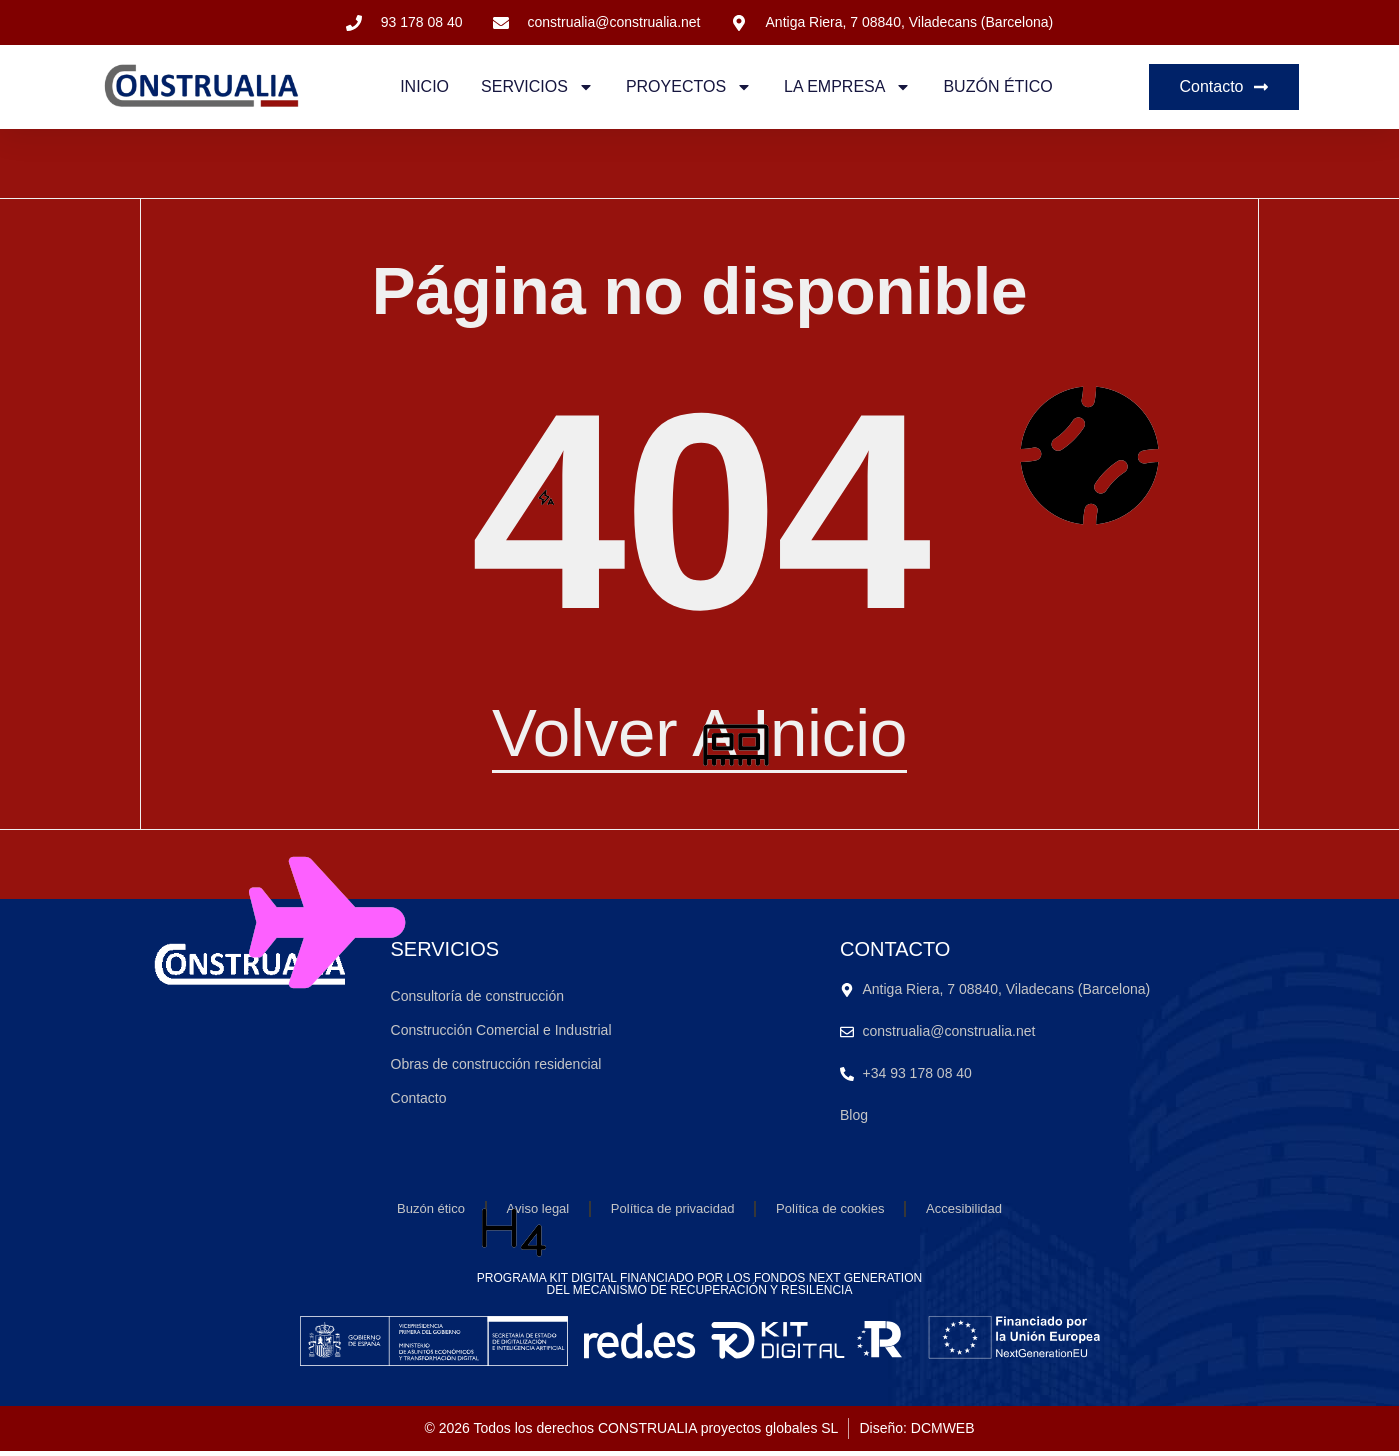 The image size is (1399, 1456). Describe the element at coordinates (326, 922) in the screenshot. I see `enable airplane mode` at that location.